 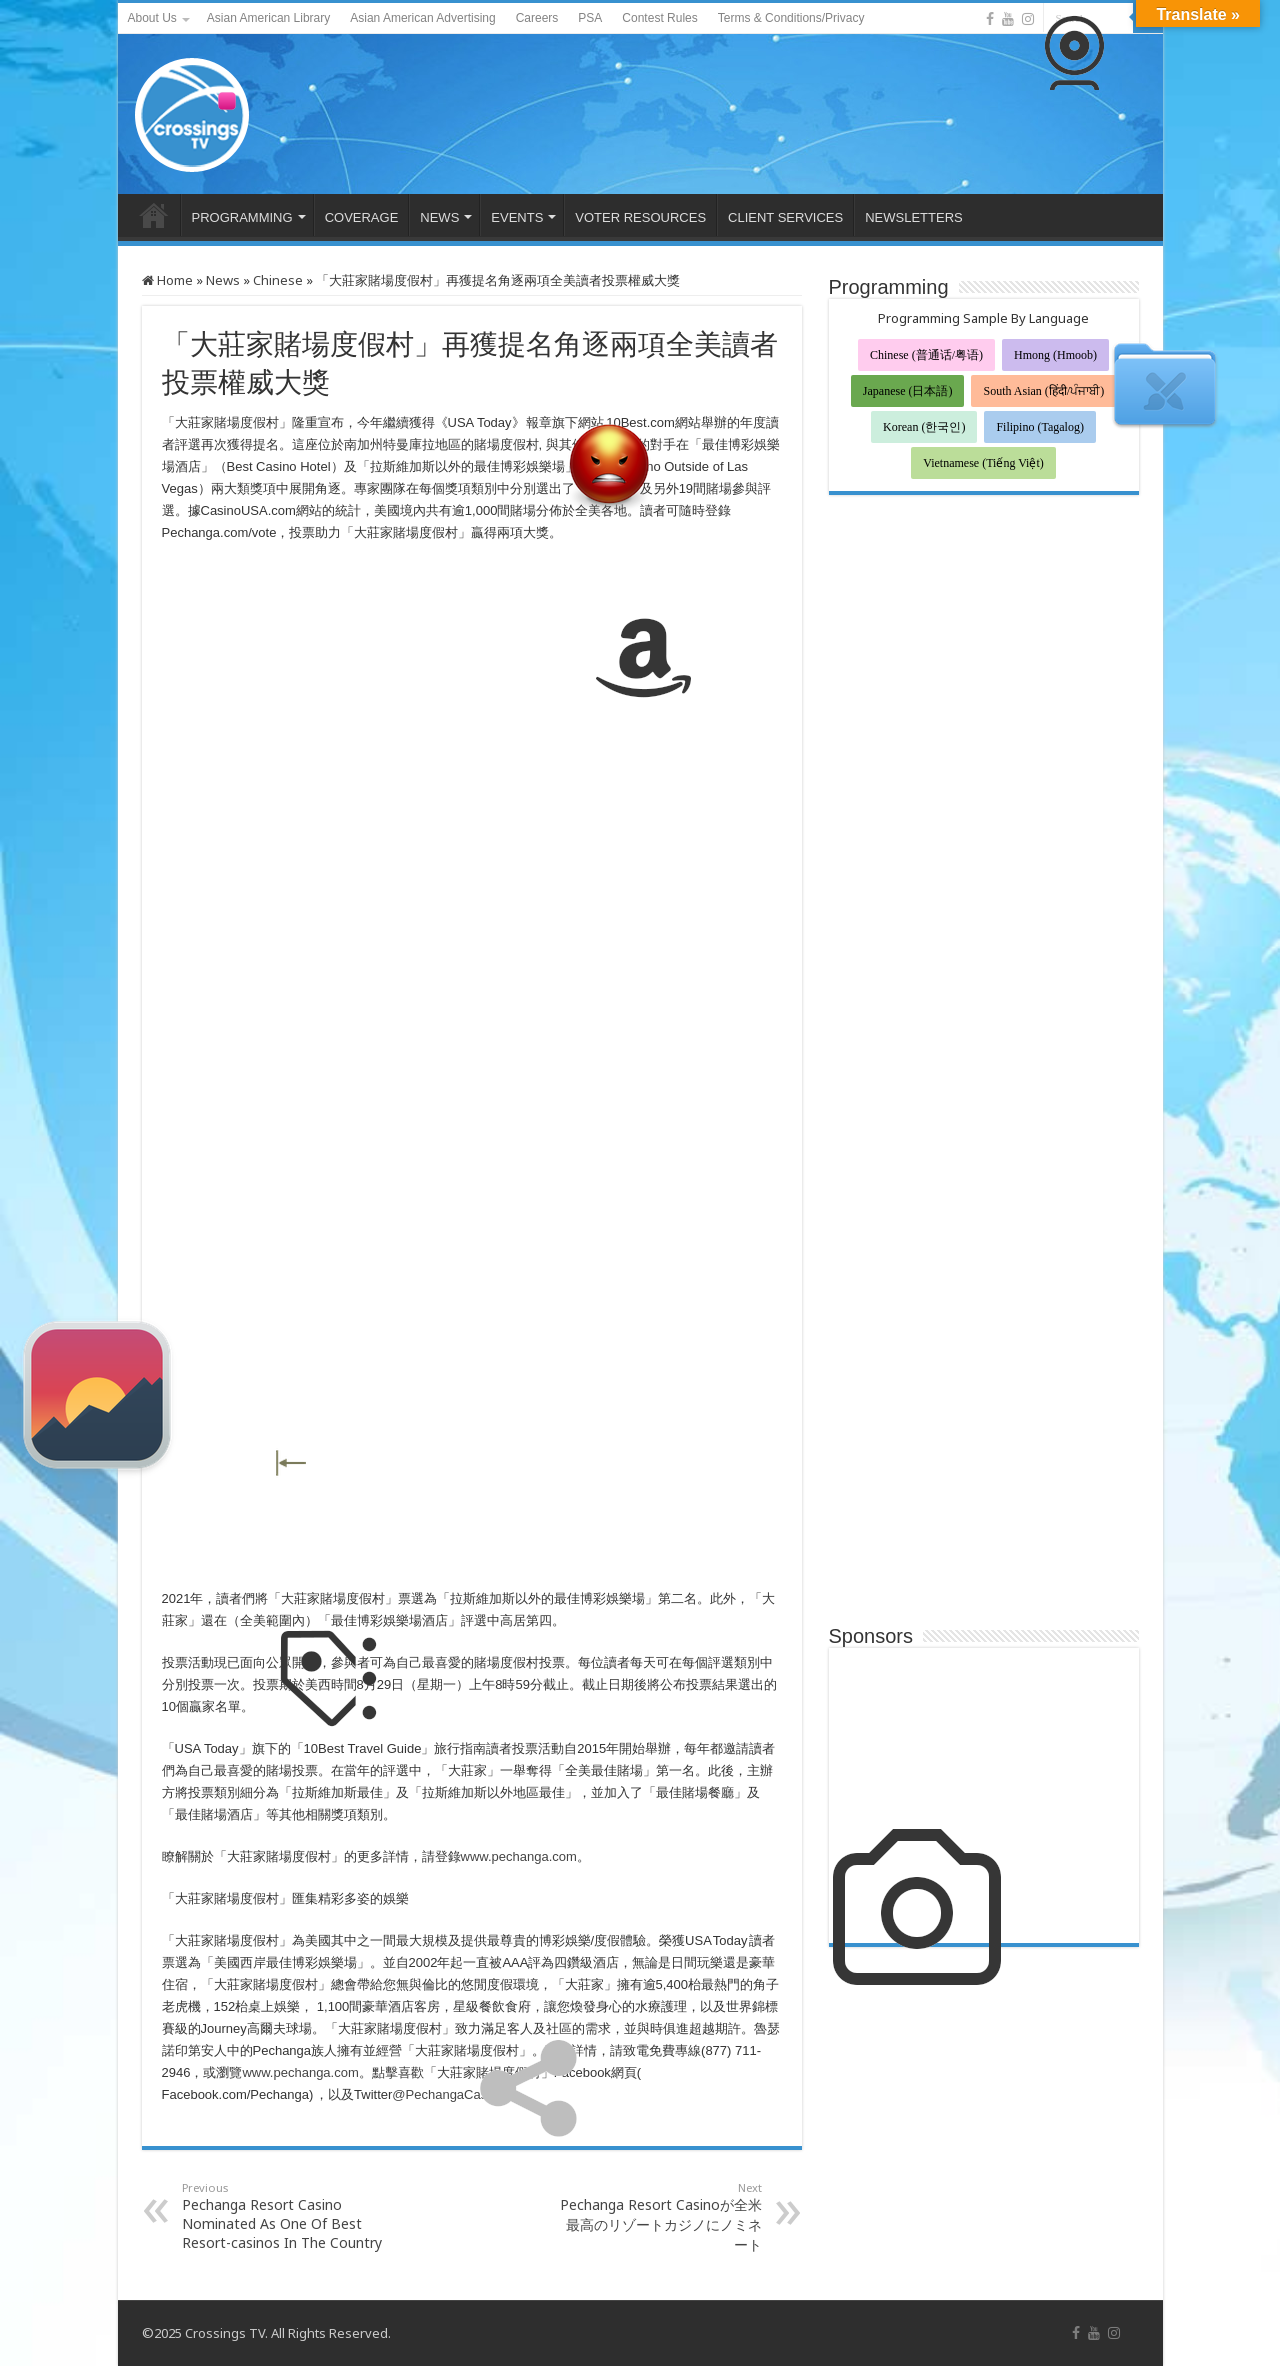 What do you see at coordinates (291, 1463) in the screenshot?
I see `go to the first item in a list or sequence` at bounding box center [291, 1463].